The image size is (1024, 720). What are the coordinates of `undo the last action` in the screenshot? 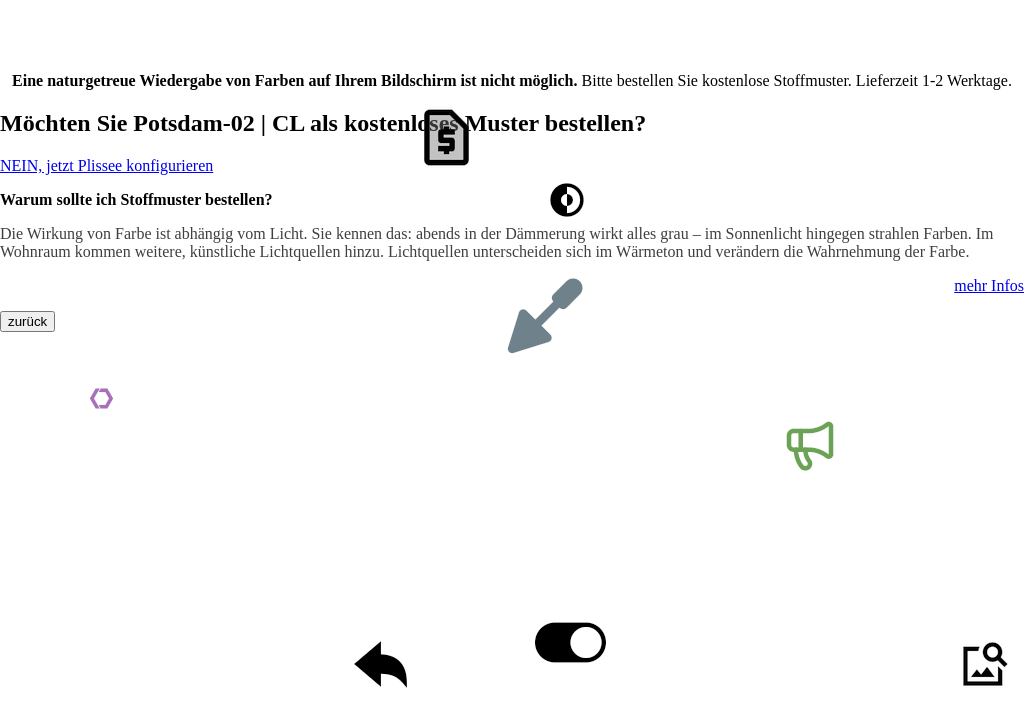 It's located at (380, 664).